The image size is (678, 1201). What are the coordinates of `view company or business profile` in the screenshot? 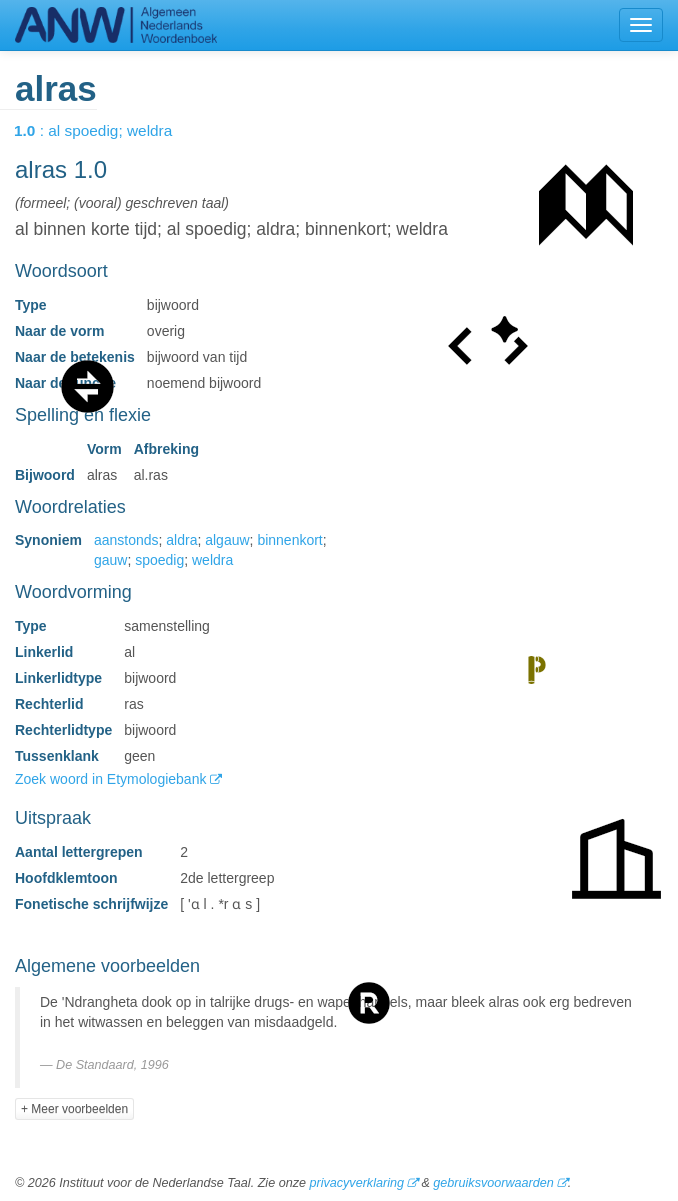 It's located at (616, 862).